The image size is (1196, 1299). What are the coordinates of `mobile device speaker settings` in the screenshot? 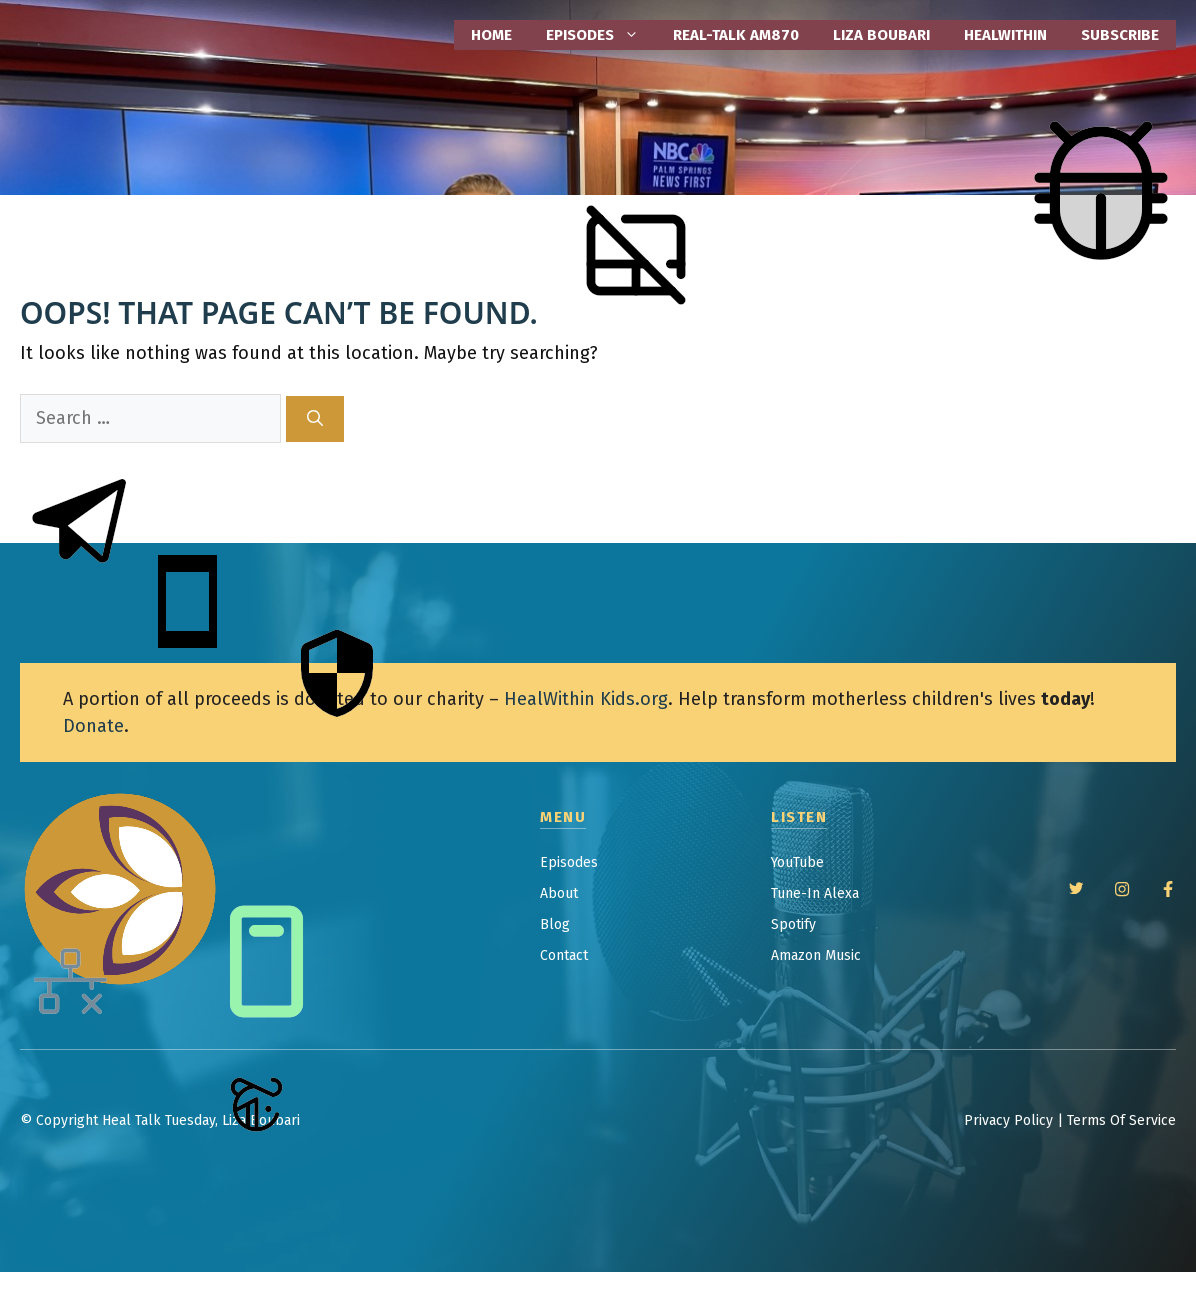 It's located at (266, 961).